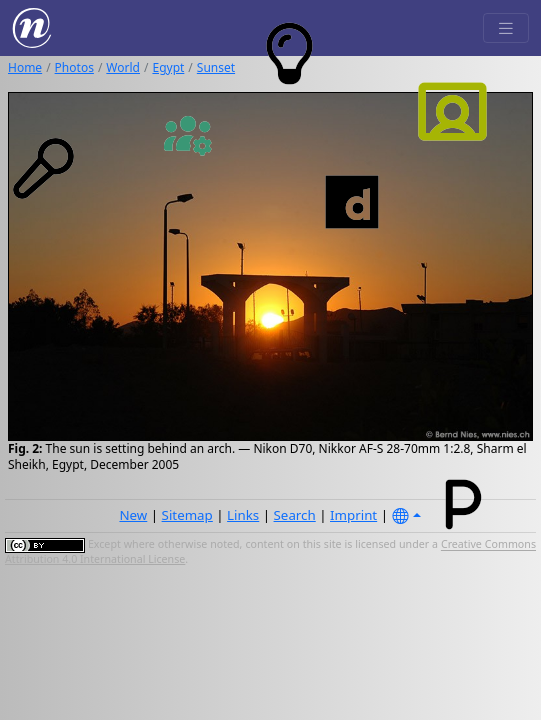 This screenshot has height=720, width=541. What do you see at coordinates (452, 111) in the screenshot?
I see `view user profile` at bounding box center [452, 111].